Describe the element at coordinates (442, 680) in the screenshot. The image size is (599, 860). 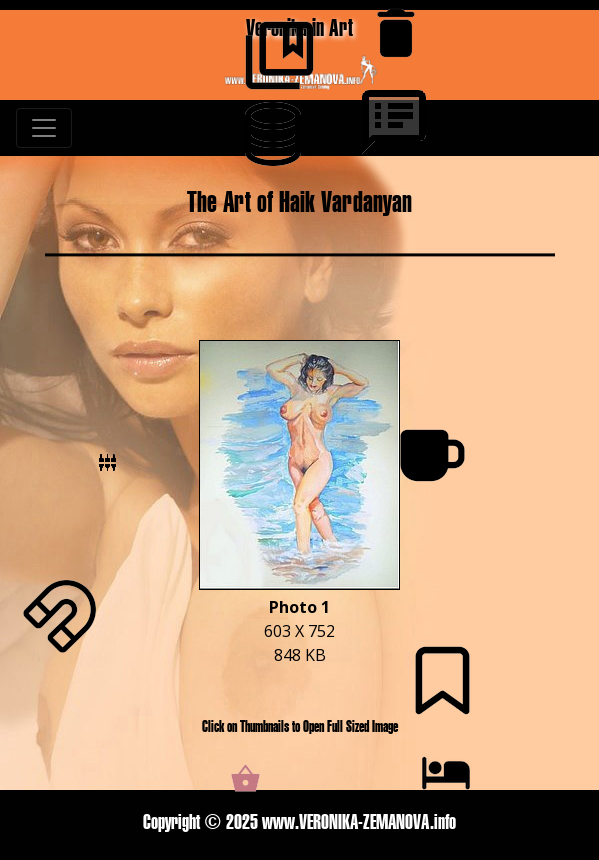
I see `save this item for later` at that location.